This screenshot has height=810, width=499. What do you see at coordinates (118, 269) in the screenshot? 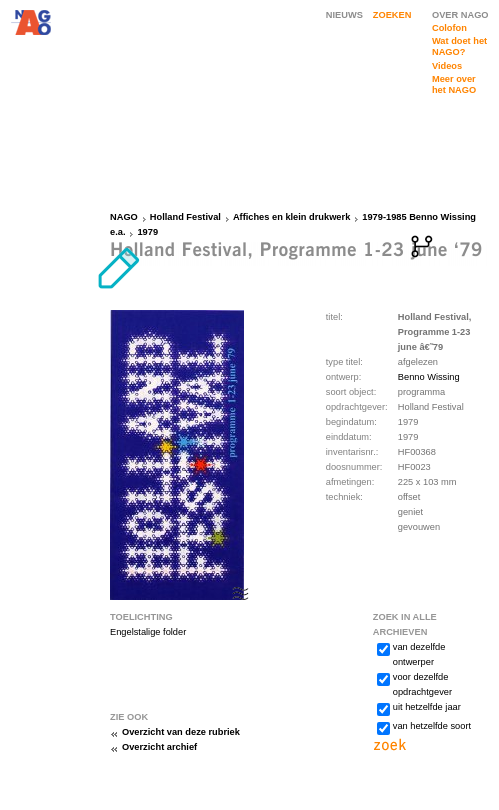
I see `edit content or text` at bounding box center [118, 269].